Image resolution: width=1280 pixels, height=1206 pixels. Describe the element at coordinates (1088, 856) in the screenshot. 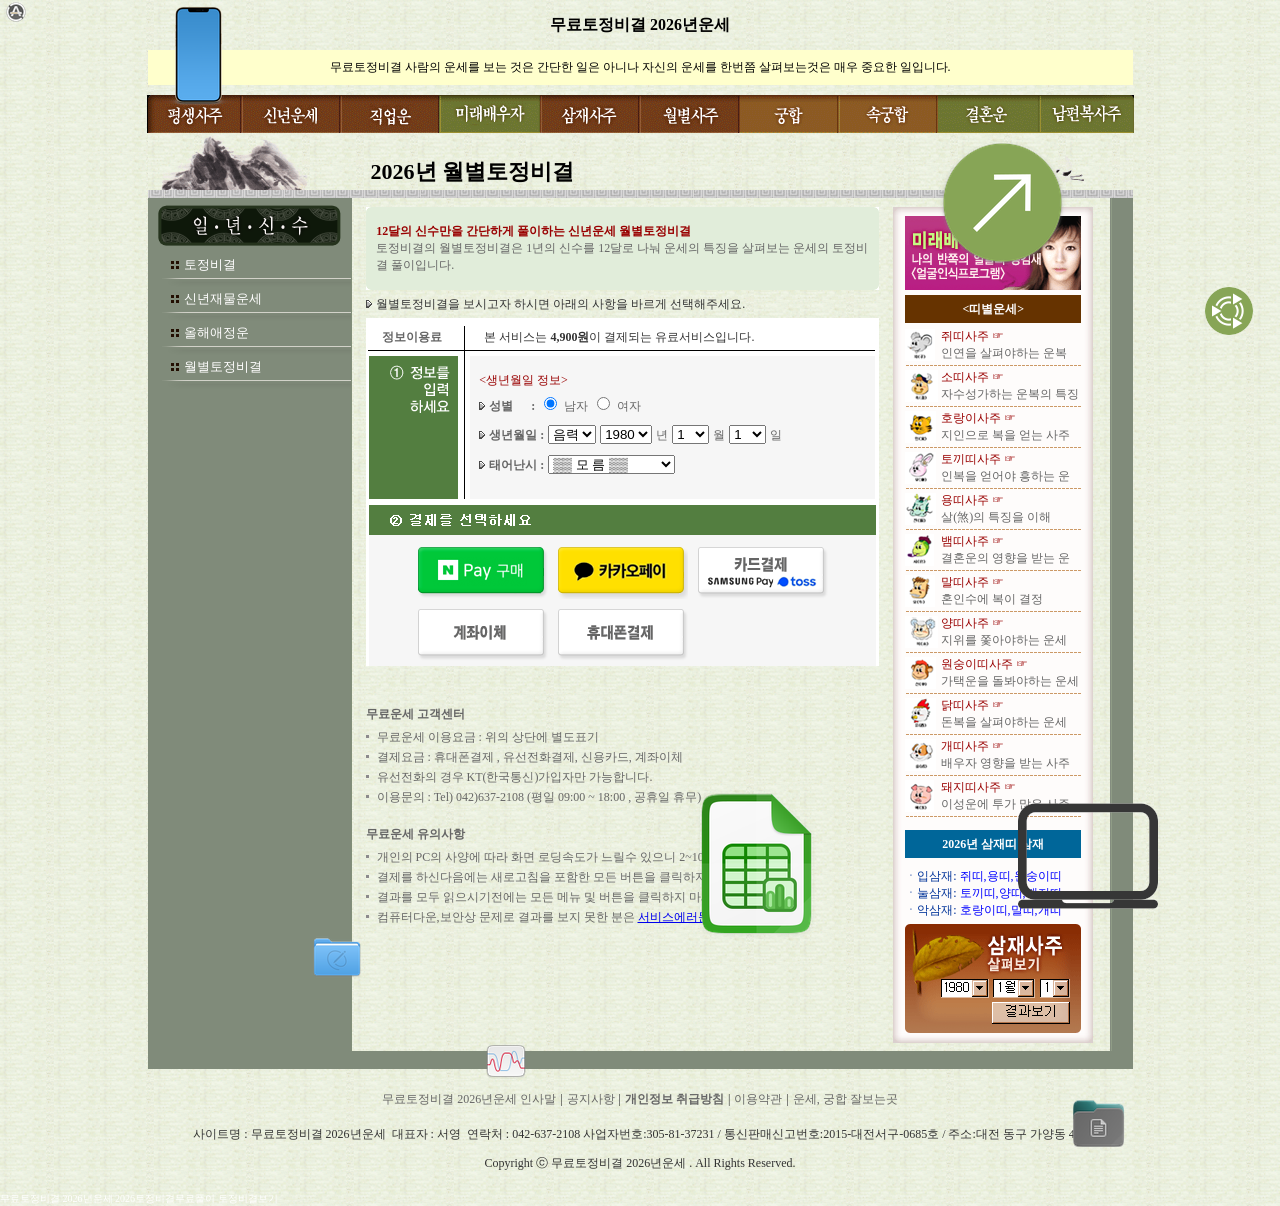

I see `indicates laptop or portable computer device` at that location.